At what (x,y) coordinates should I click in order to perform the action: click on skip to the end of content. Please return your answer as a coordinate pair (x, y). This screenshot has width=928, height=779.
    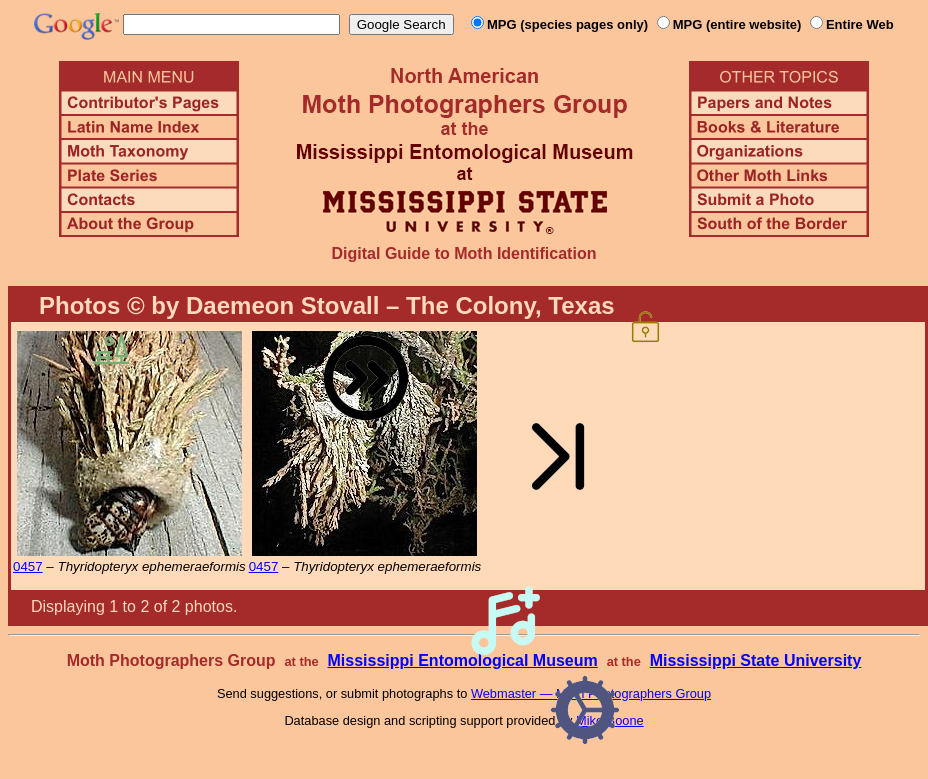
    Looking at the image, I should click on (559, 456).